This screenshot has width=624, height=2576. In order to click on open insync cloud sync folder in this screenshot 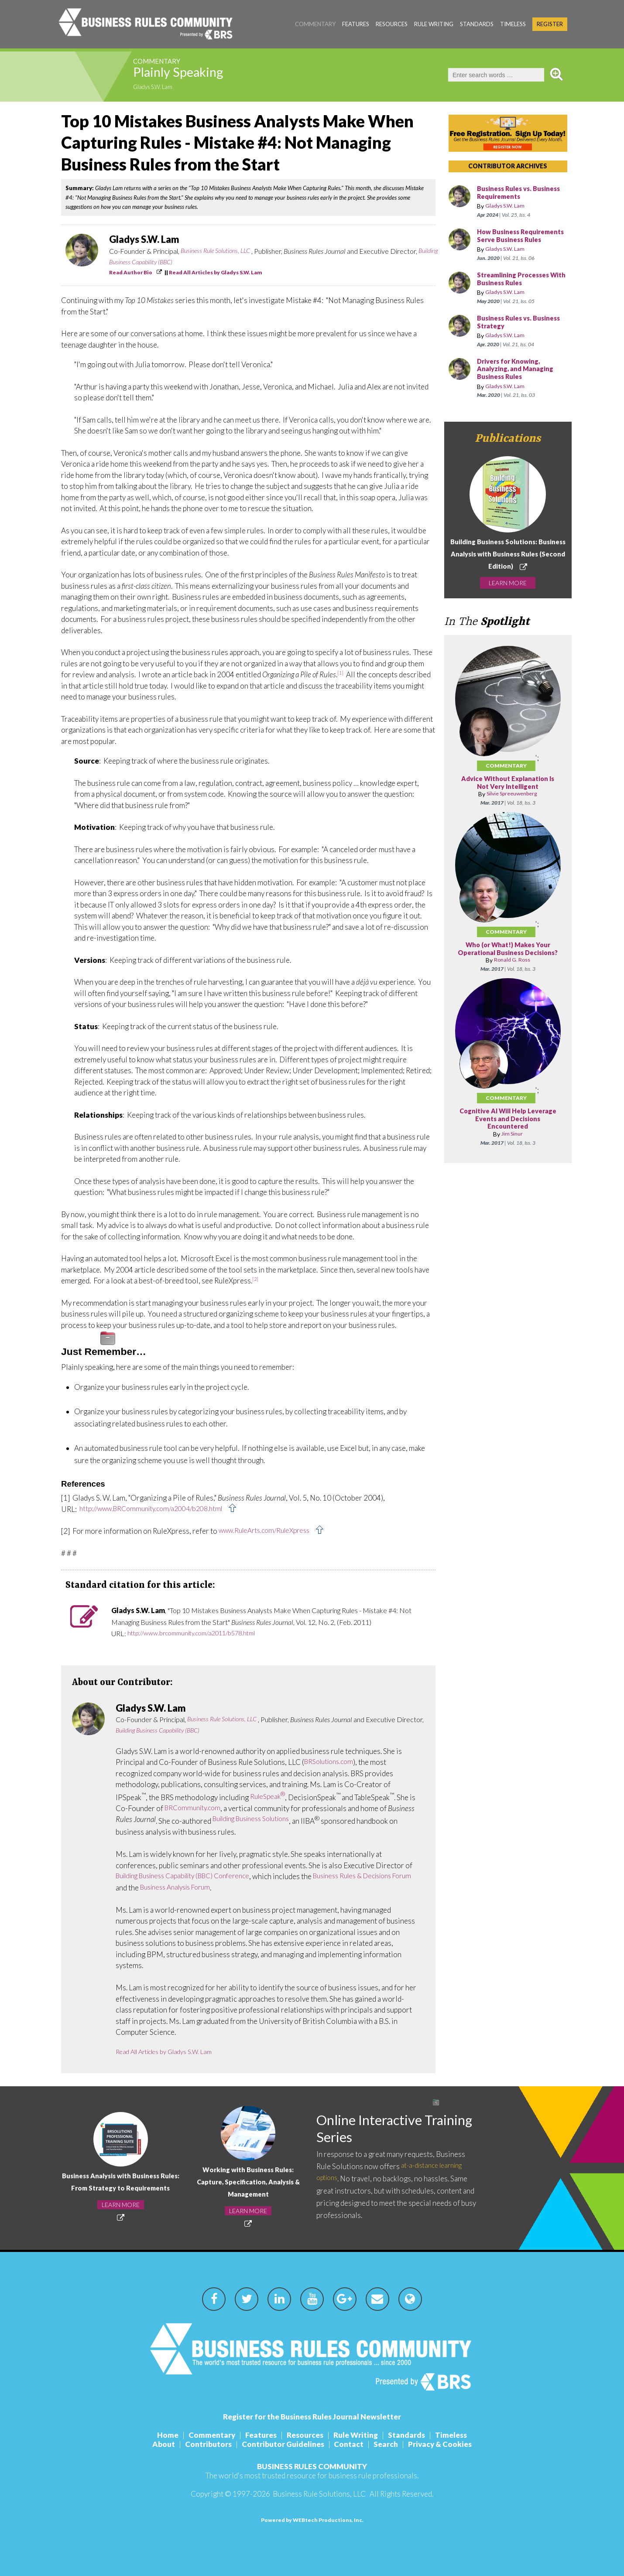, I will do `click(436, 2102)`.